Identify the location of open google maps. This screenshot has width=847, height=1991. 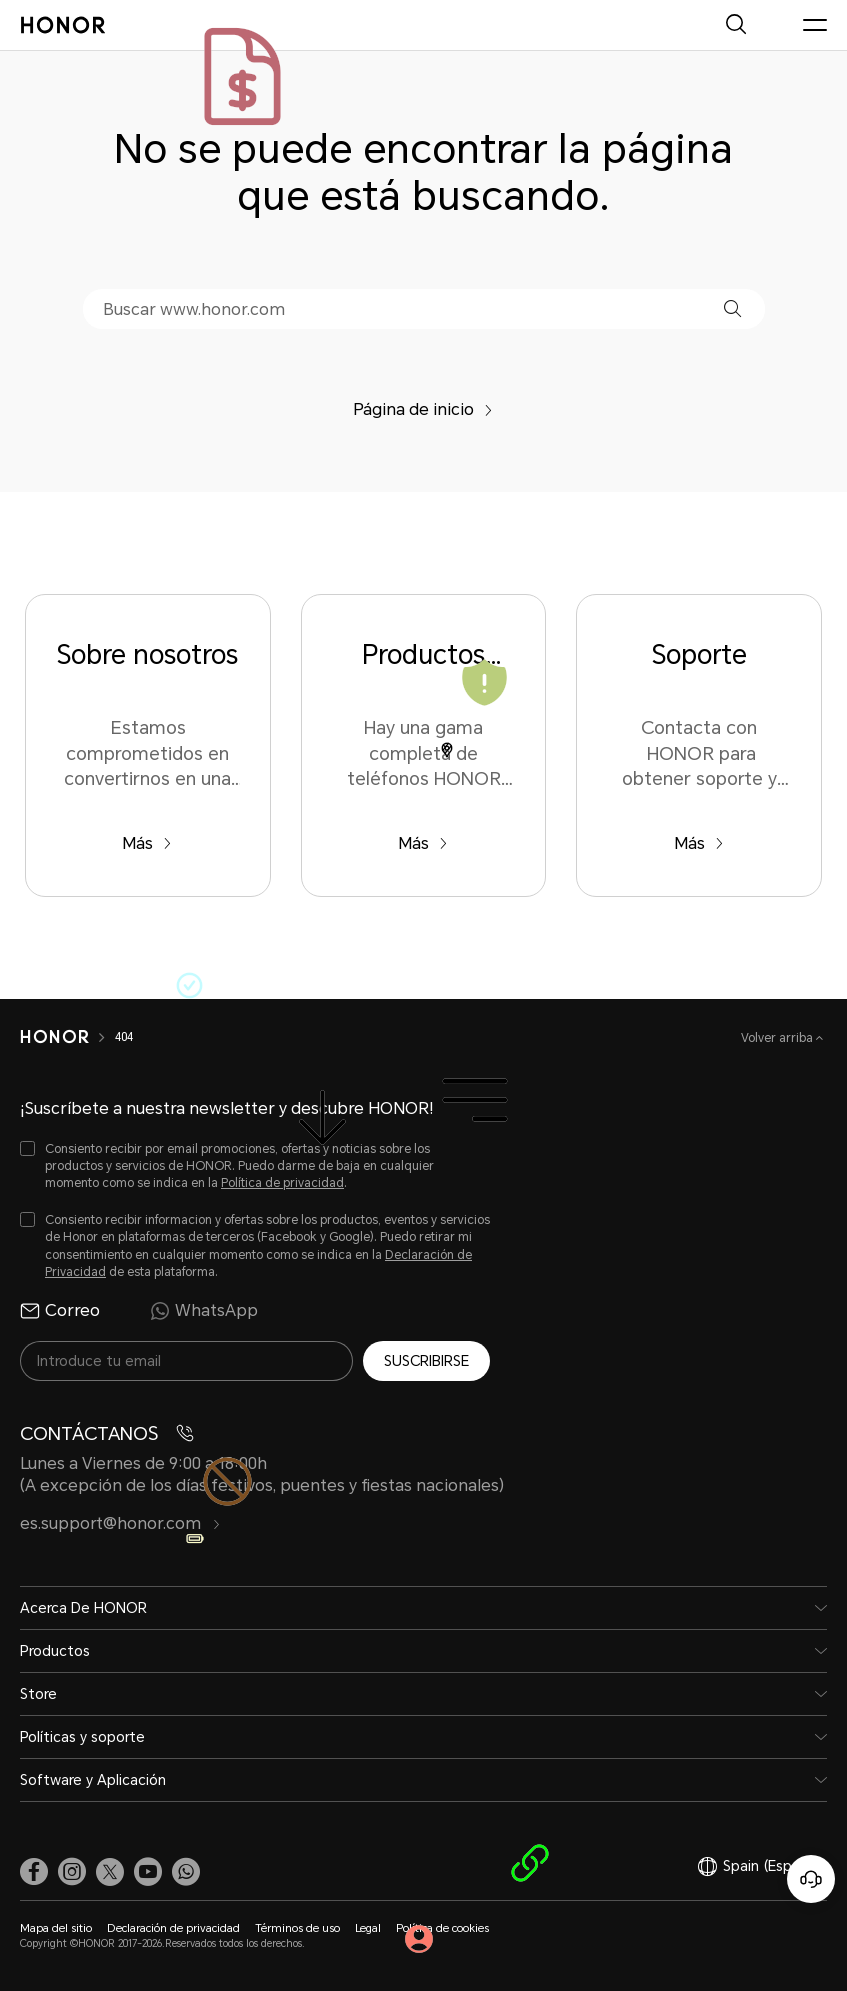
(447, 750).